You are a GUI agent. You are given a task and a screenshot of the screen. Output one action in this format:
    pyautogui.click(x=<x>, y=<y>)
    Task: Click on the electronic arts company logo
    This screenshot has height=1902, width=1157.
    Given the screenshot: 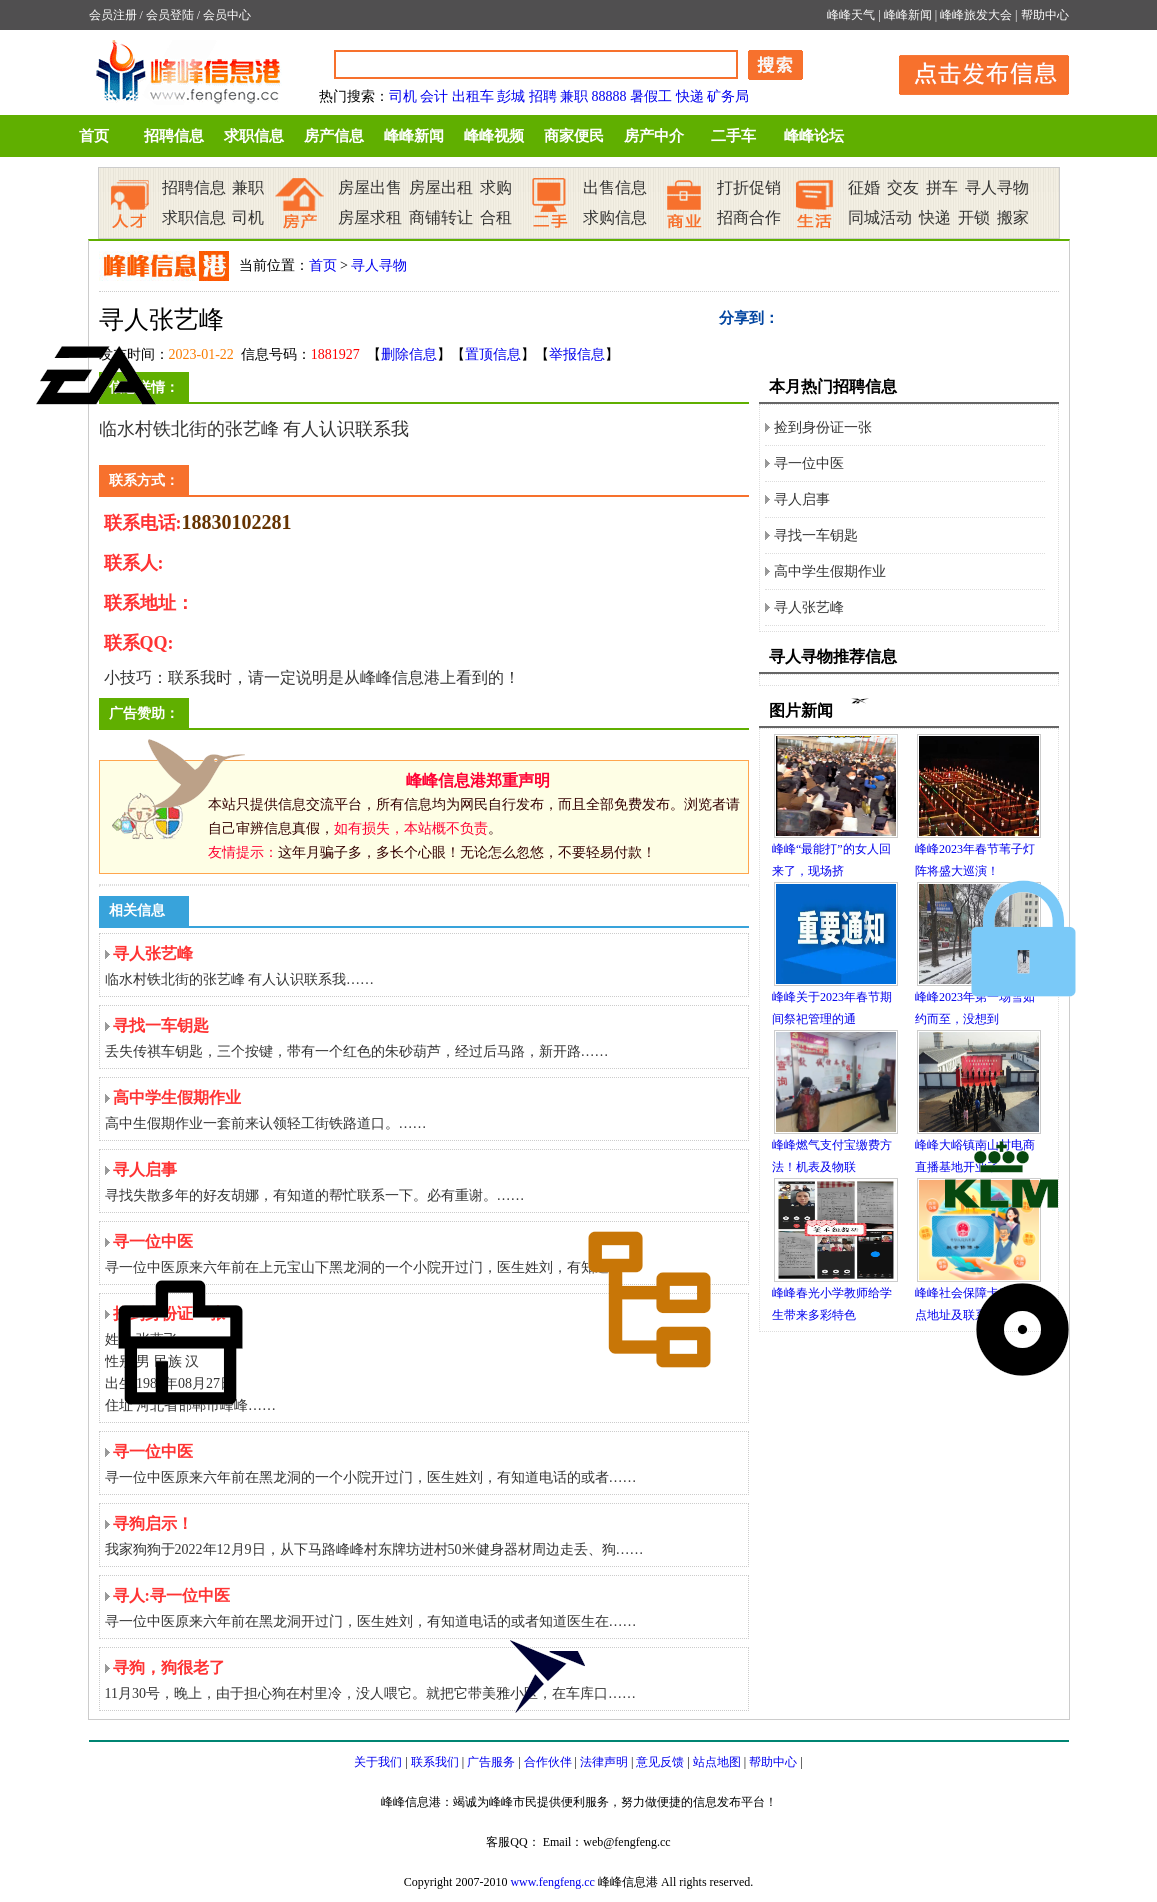 What is the action you would take?
    pyautogui.click(x=96, y=375)
    